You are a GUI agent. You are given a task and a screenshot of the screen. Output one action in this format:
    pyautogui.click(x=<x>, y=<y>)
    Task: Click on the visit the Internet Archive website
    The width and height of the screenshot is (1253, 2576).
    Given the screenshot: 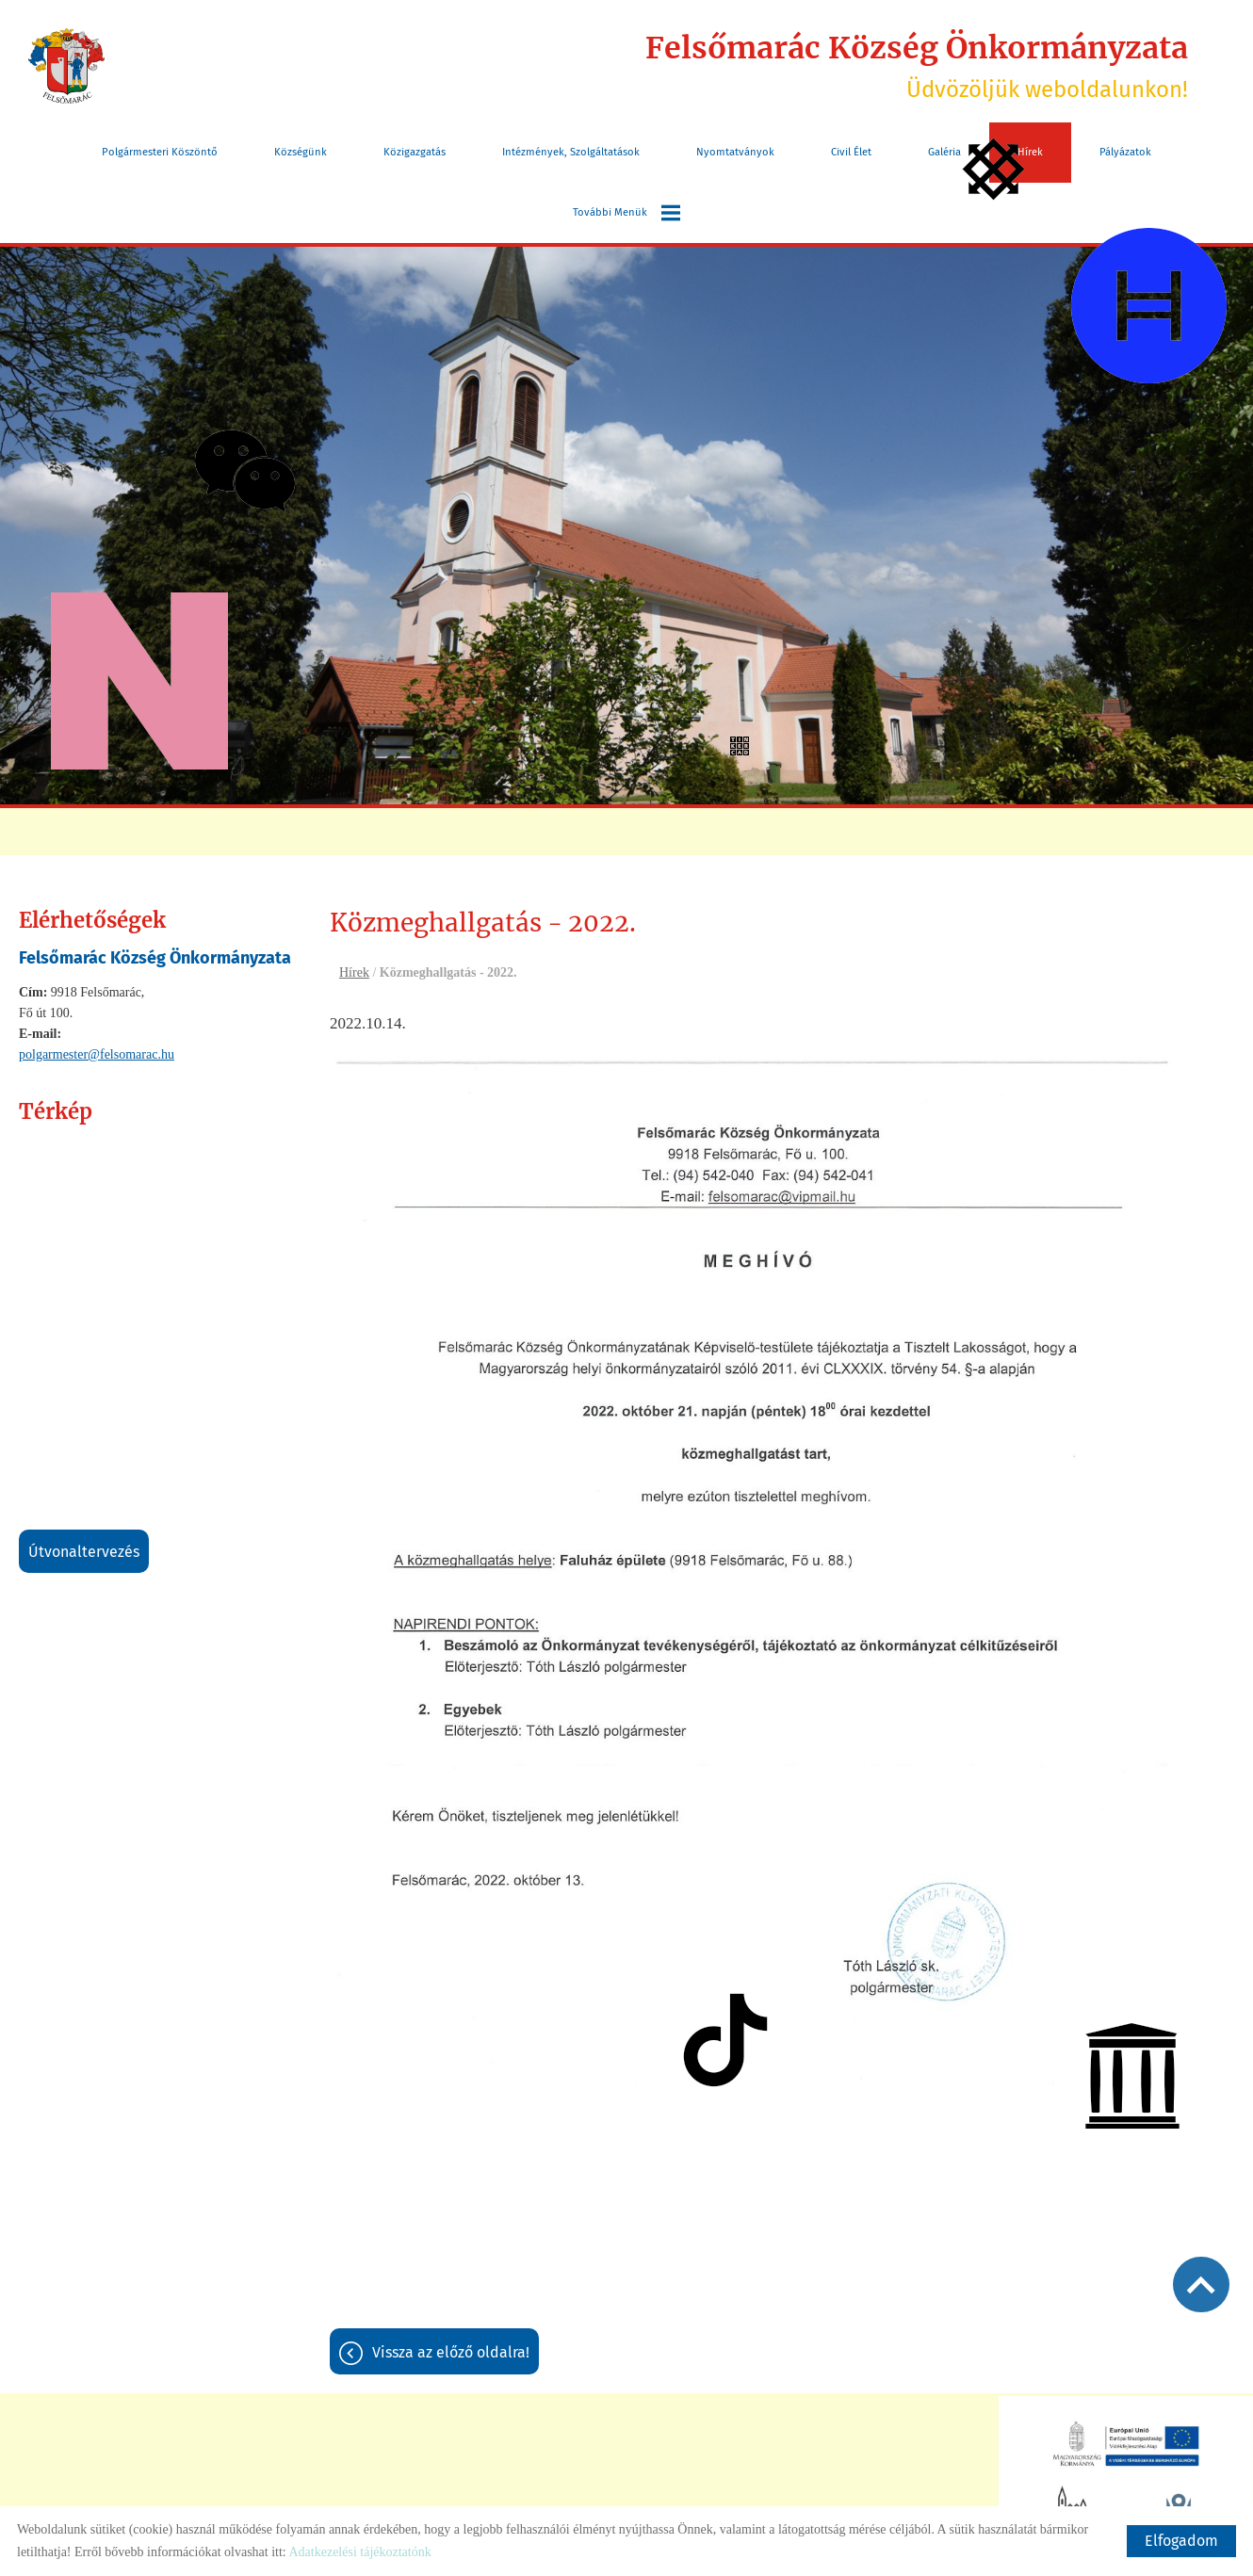 What is the action you would take?
    pyautogui.click(x=1132, y=2076)
    